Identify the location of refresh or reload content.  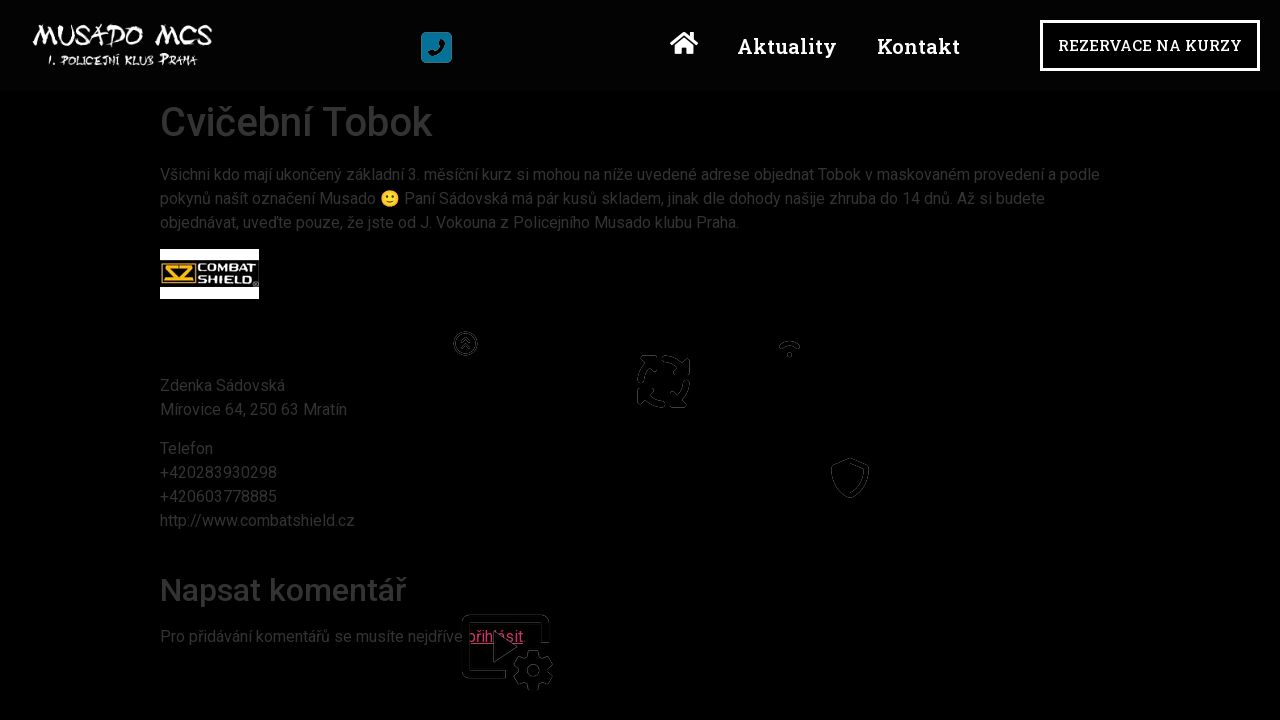
(663, 381).